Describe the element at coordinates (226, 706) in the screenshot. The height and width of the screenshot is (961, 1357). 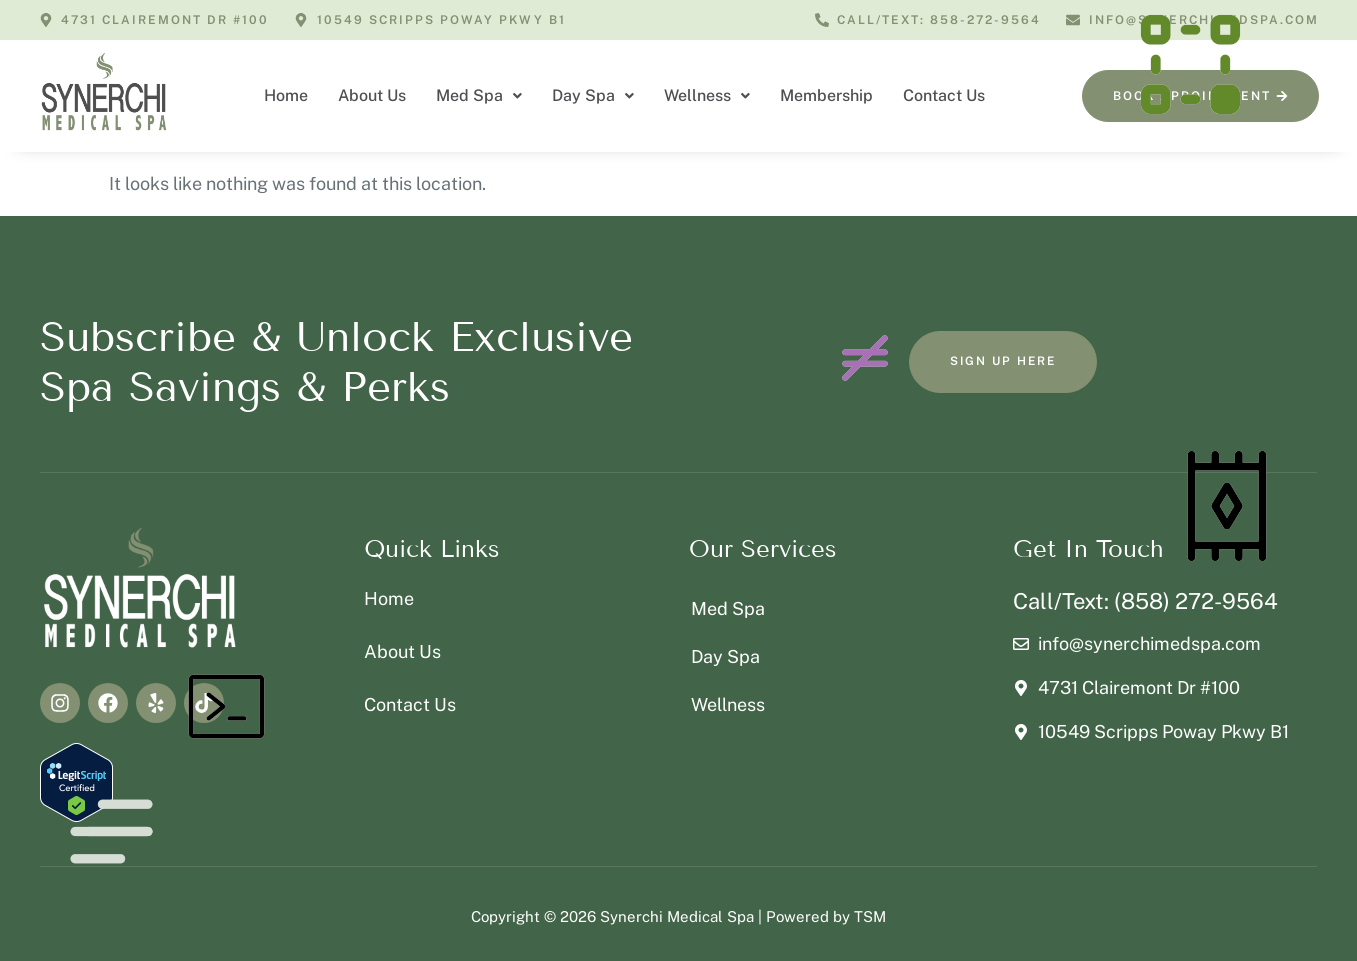
I see `open command line terminal` at that location.